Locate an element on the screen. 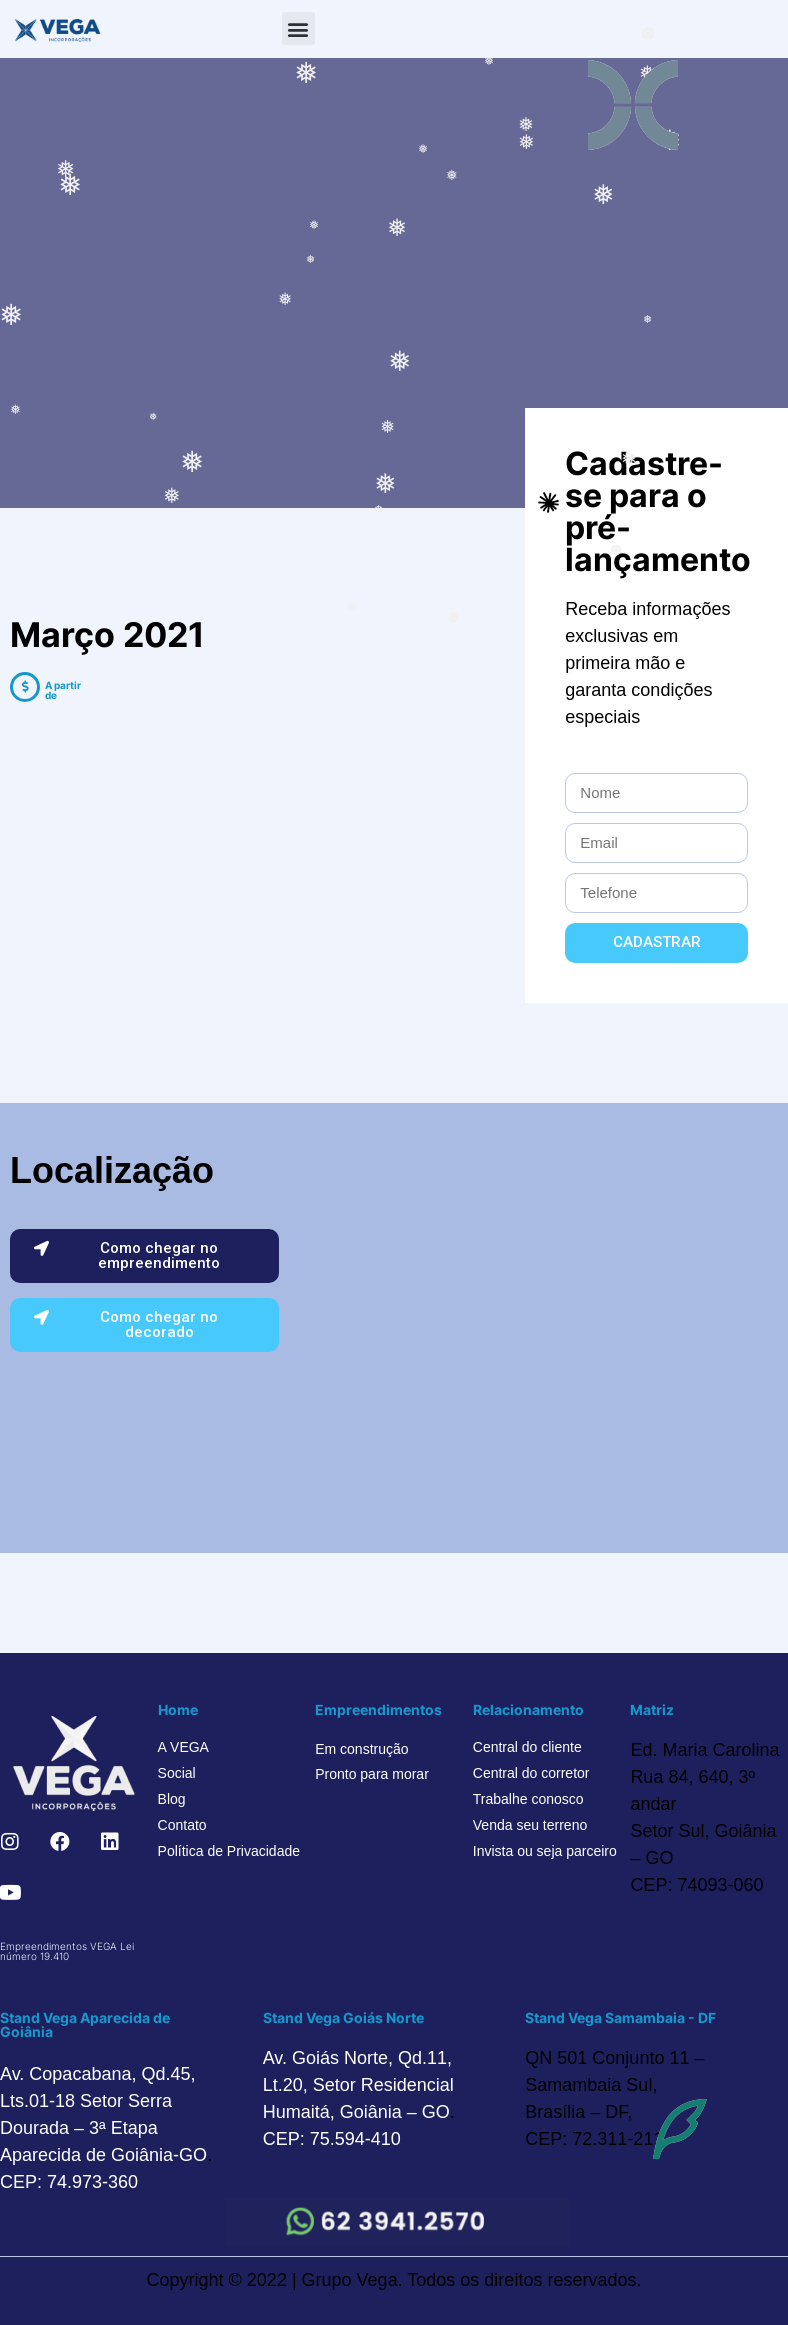  open the Claude AI assistant is located at coordinates (548, 502).